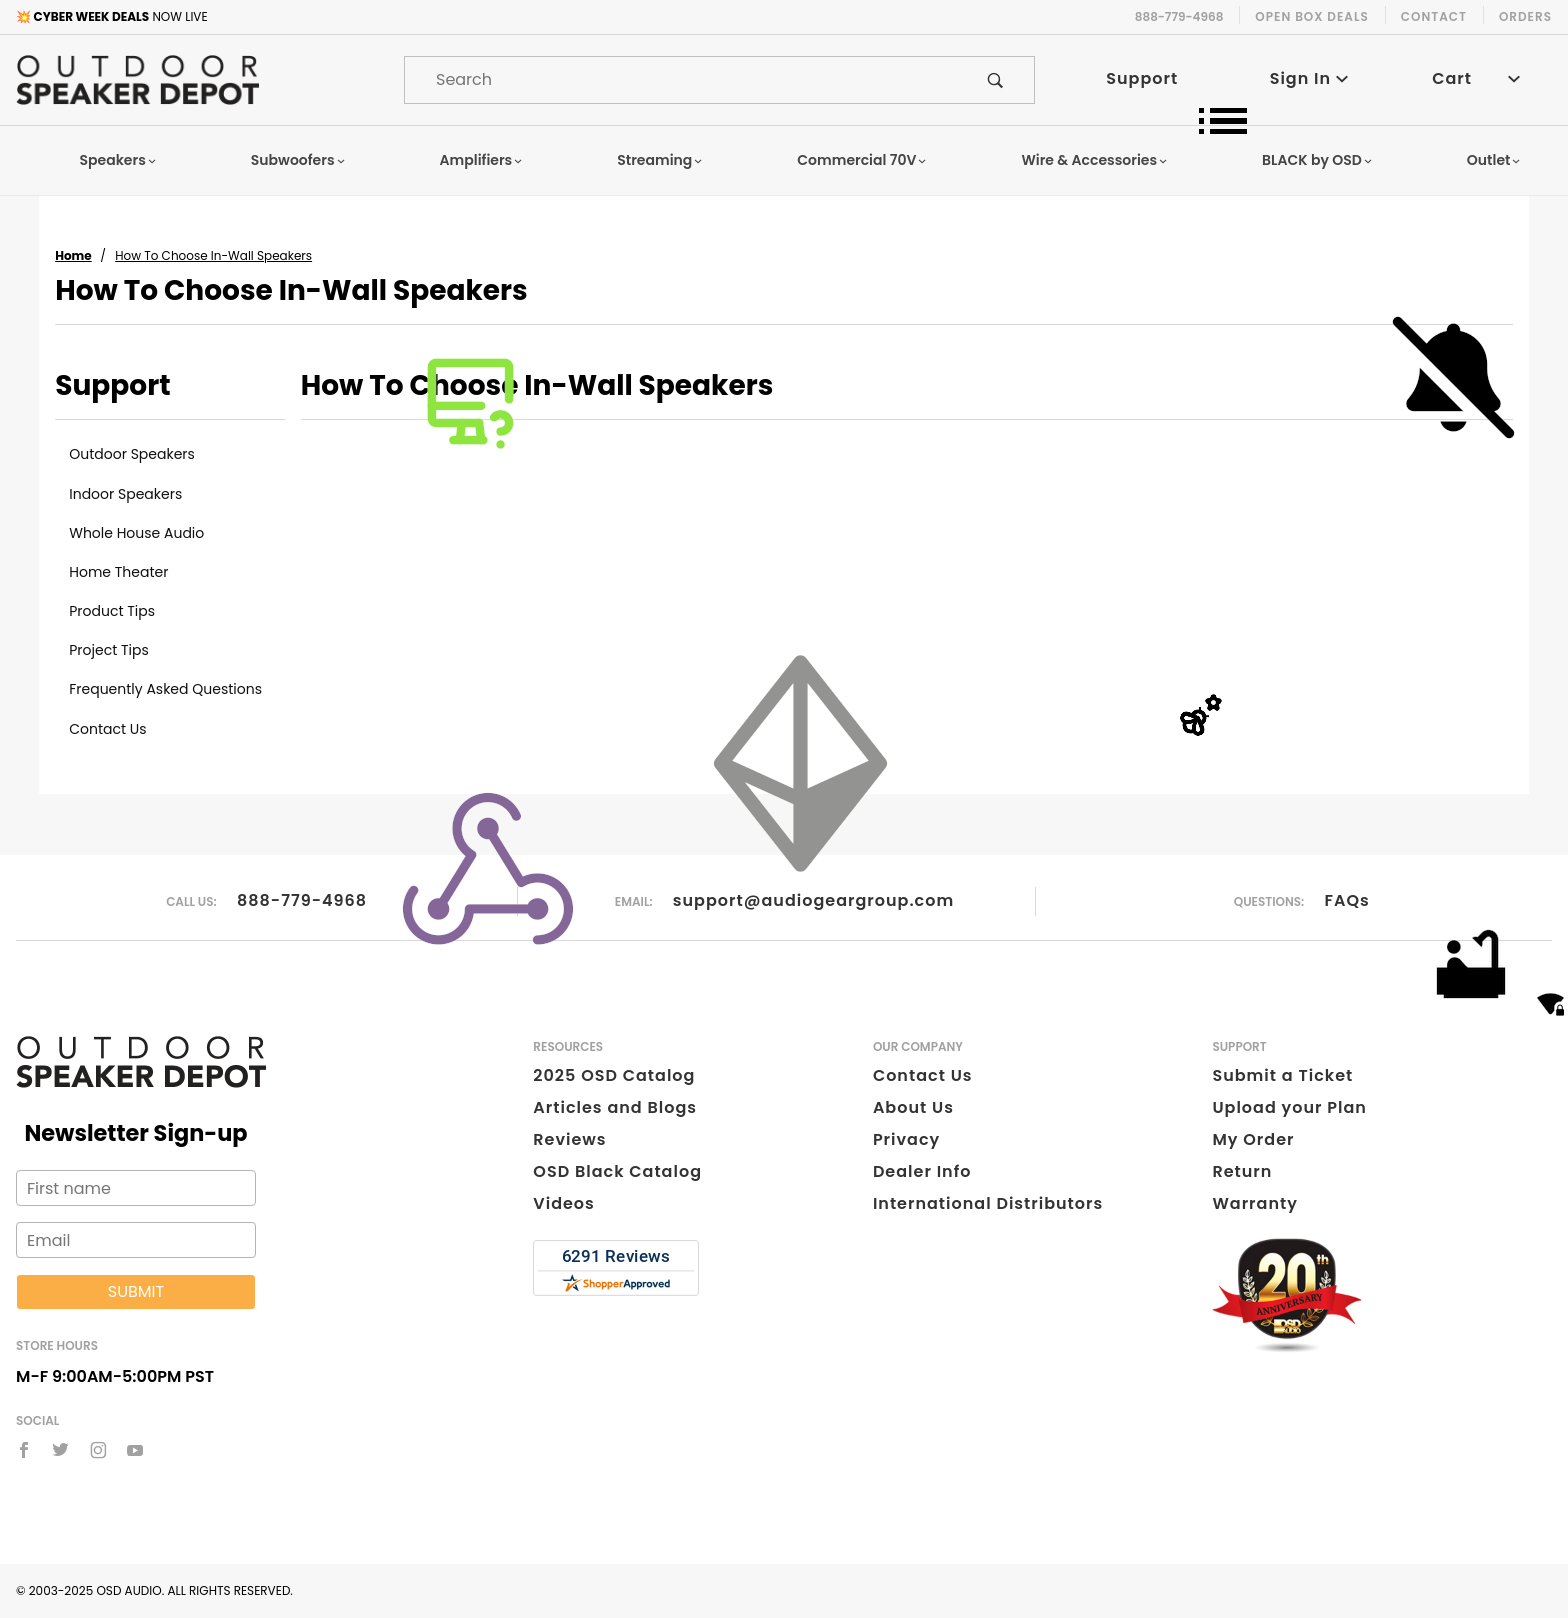 The width and height of the screenshot is (1568, 1618). I want to click on view ethereum wallet balance, so click(800, 763).